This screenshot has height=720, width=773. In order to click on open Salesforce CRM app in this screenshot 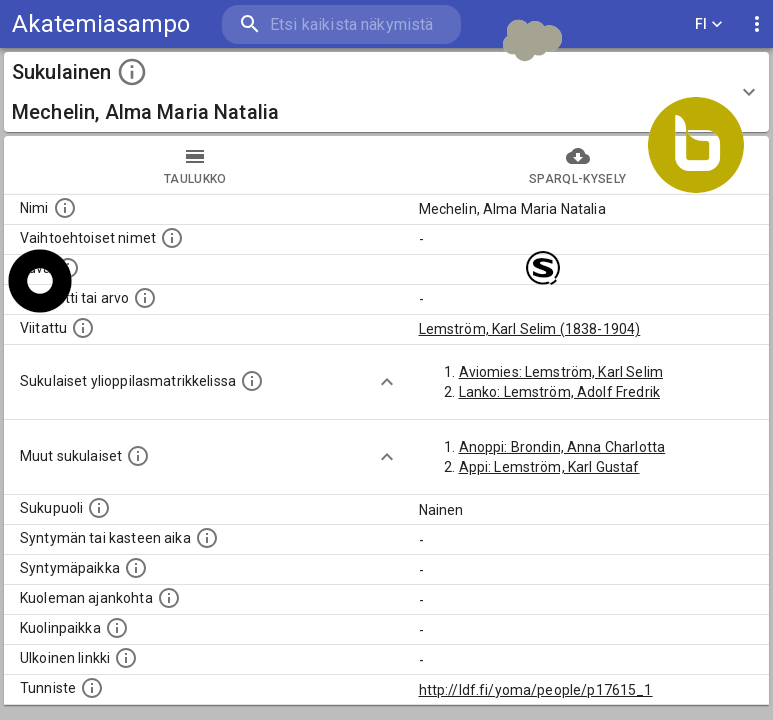, I will do `click(532, 40)`.